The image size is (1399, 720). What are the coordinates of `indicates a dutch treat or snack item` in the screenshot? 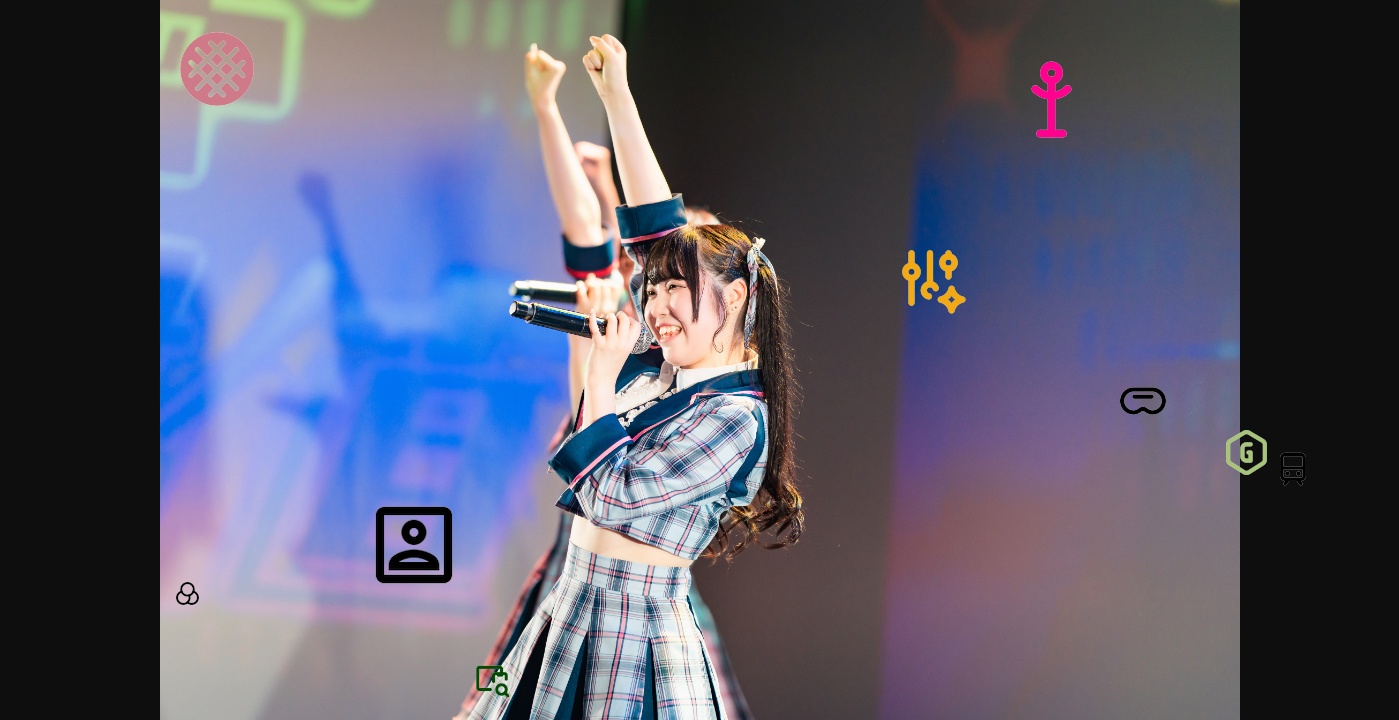 It's located at (217, 69).